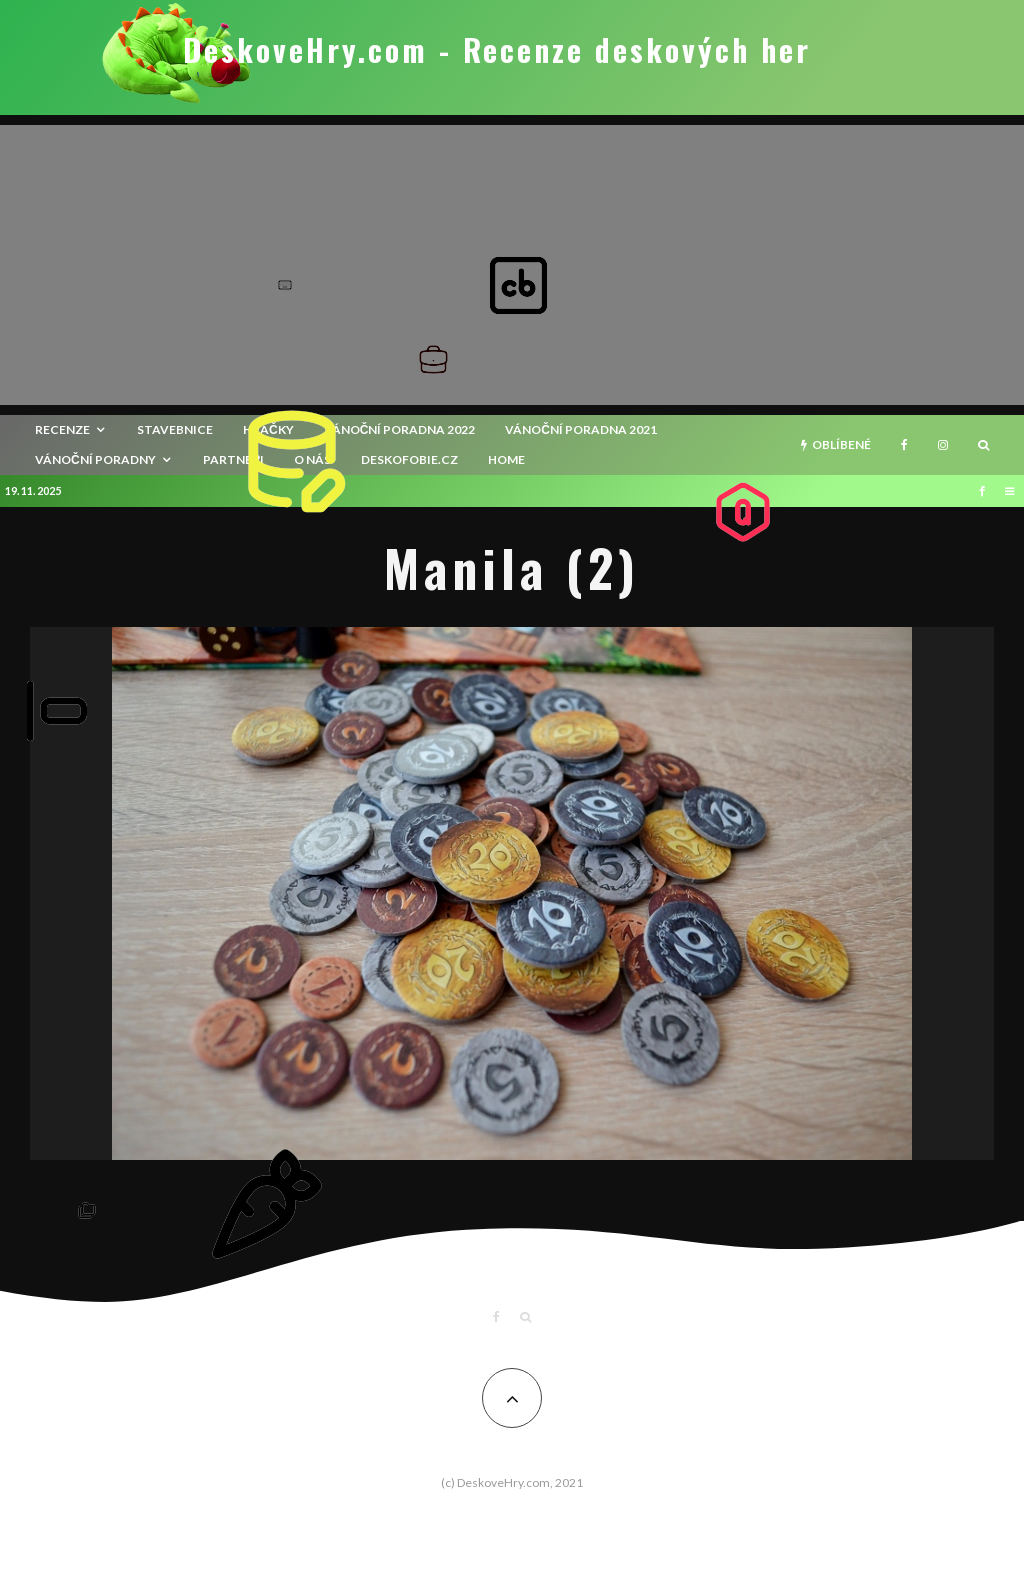 The height and width of the screenshot is (1583, 1024). What do you see at coordinates (57, 711) in the screenshot?
I see `align selected elements to the left` at bounding box center [57, 711].